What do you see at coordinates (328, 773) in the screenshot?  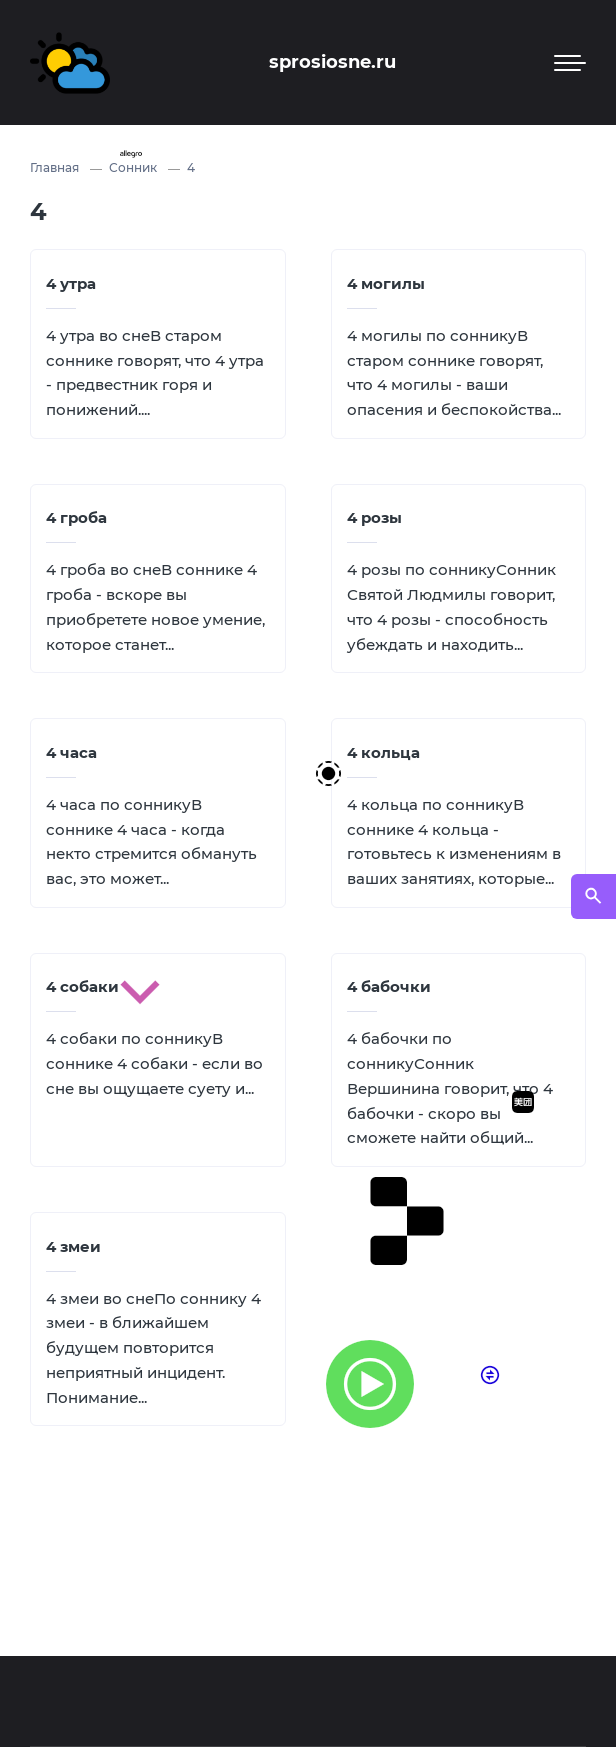 I see `open localsend app for local file sharing` at bounding box center [328, 773].